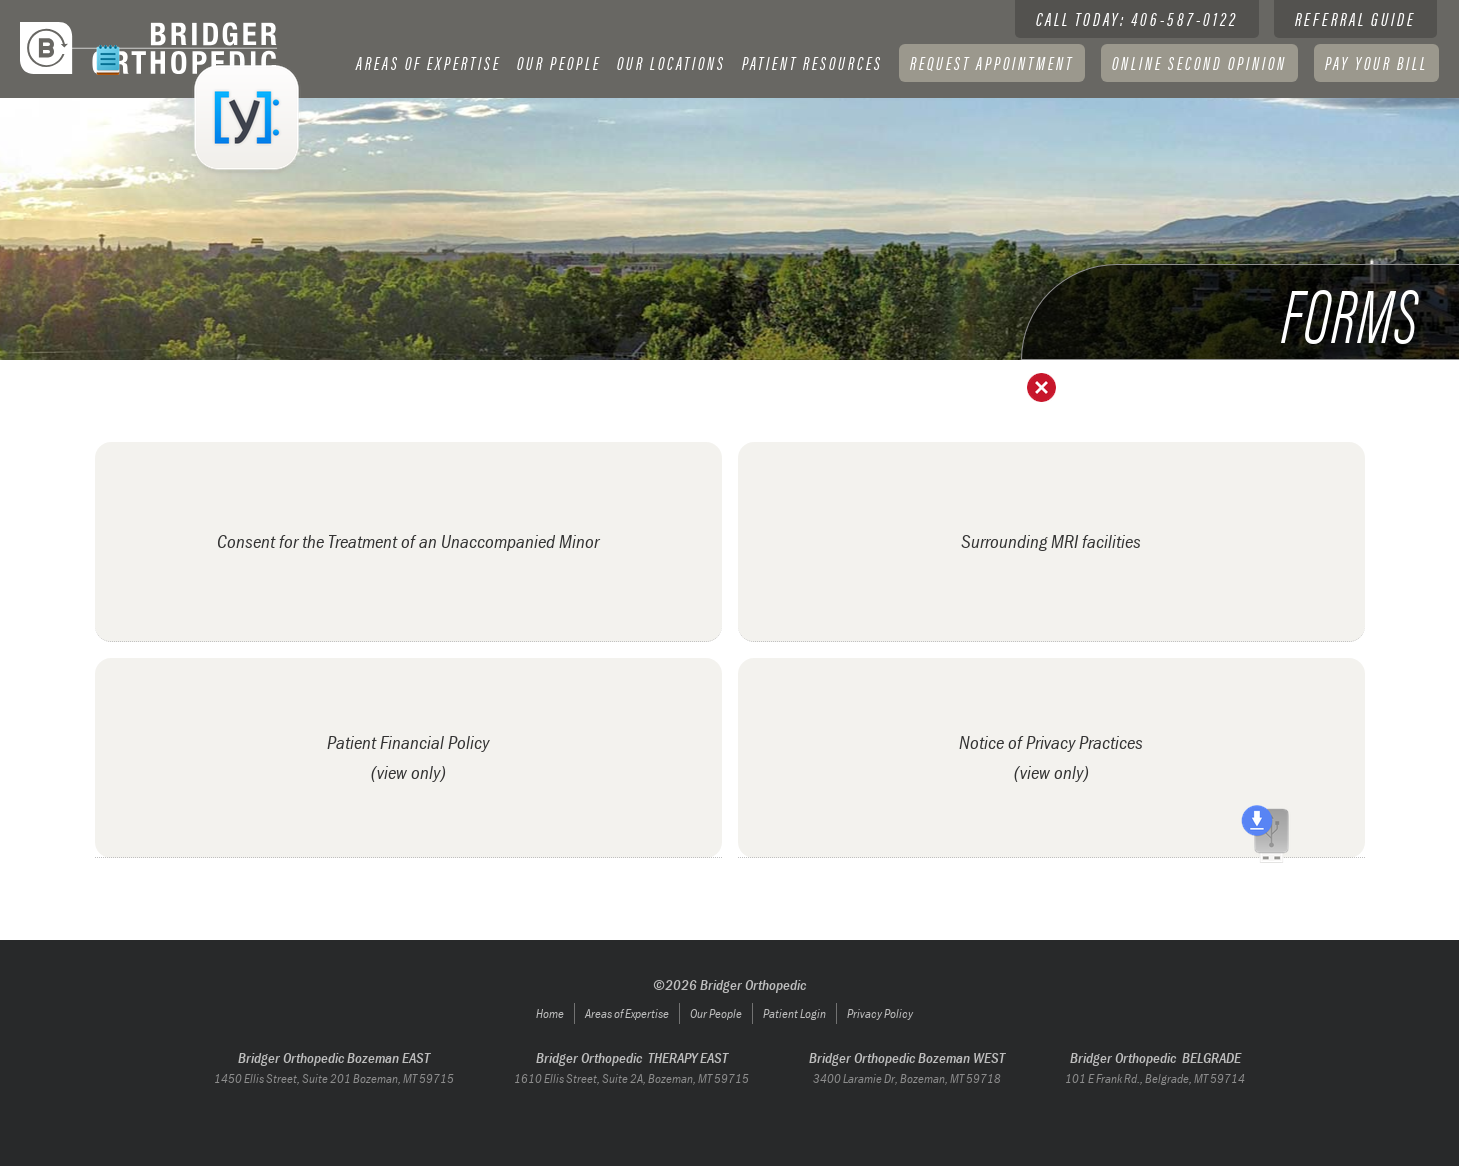 The width and height of the screenshot is (1459, 1166). I want to click on open notepad application, so click(108, 60).